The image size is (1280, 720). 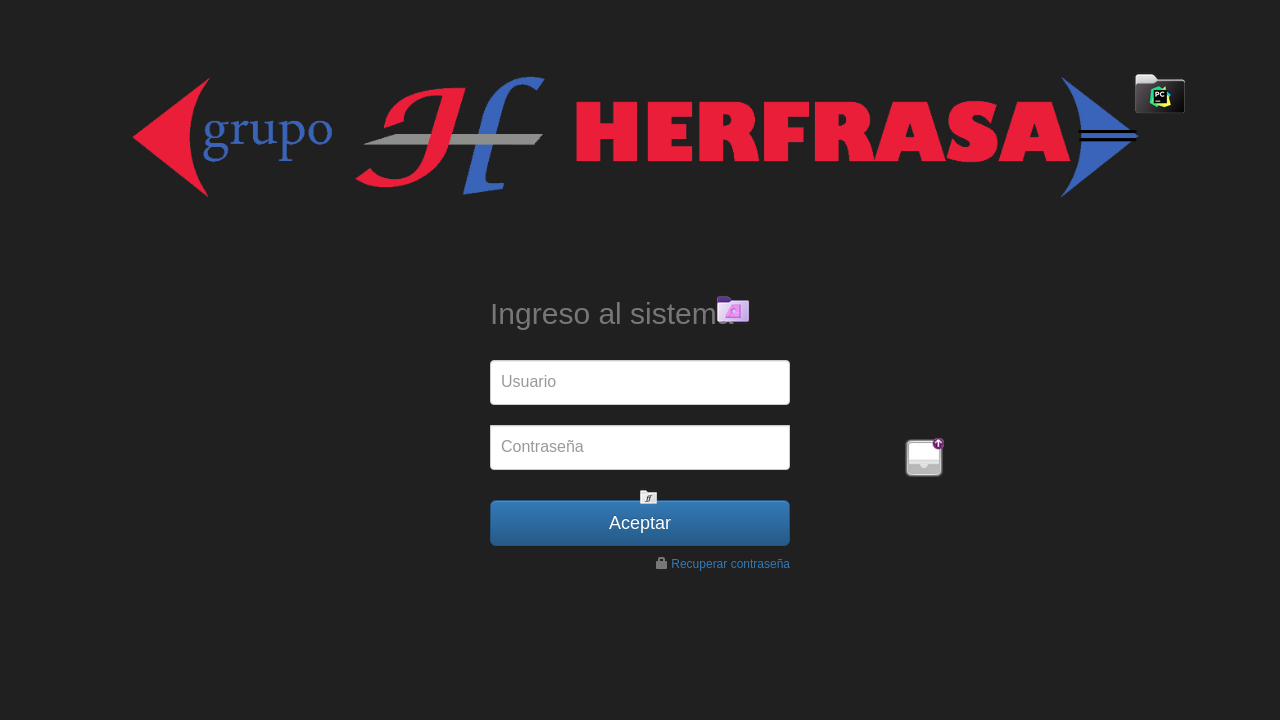 What do you see at coordinates (733, 310) in the screenshot?
I see `open affinity photo project files folder` at bounding box center [733, 310].